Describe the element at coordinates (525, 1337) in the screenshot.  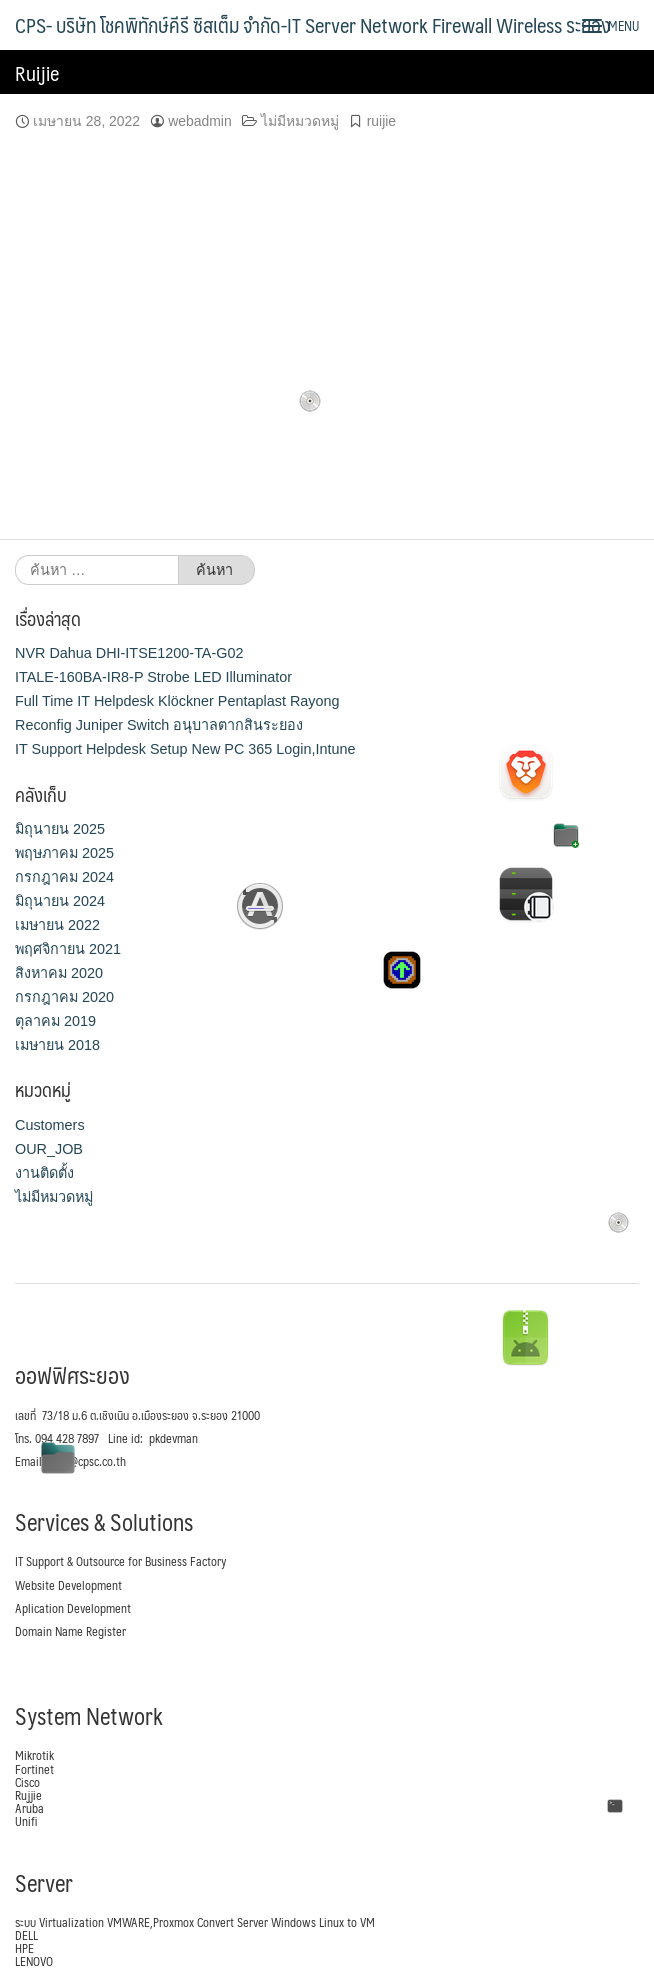
I see `android app package file (APK) ready for installation` at that location.